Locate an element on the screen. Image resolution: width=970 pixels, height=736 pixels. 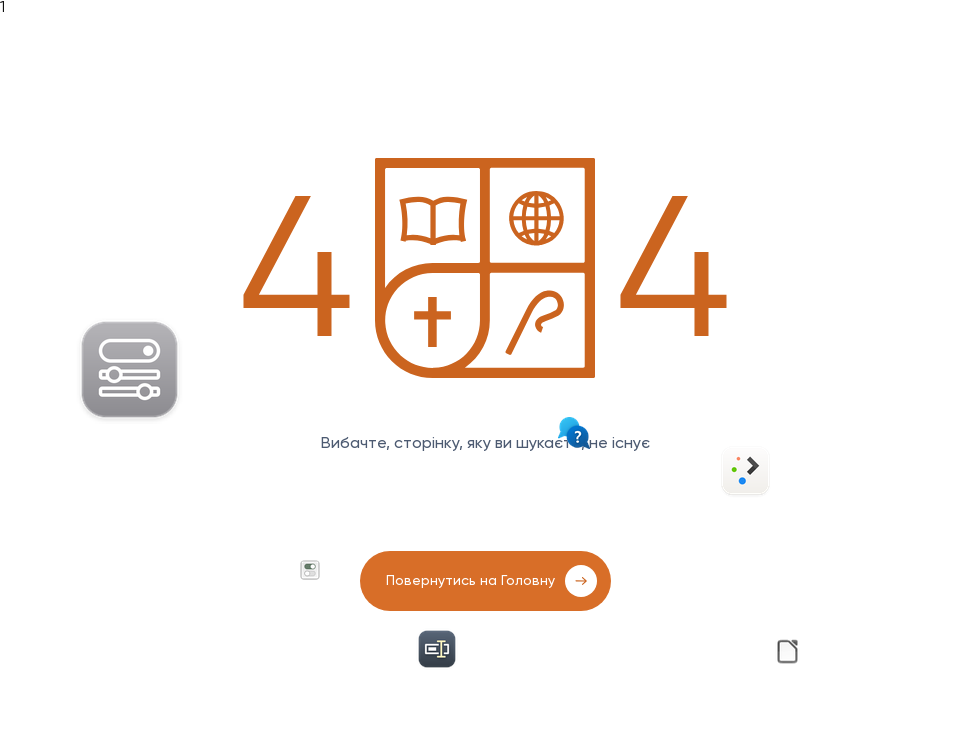
open interface design application is located at coordinates (129, 369).